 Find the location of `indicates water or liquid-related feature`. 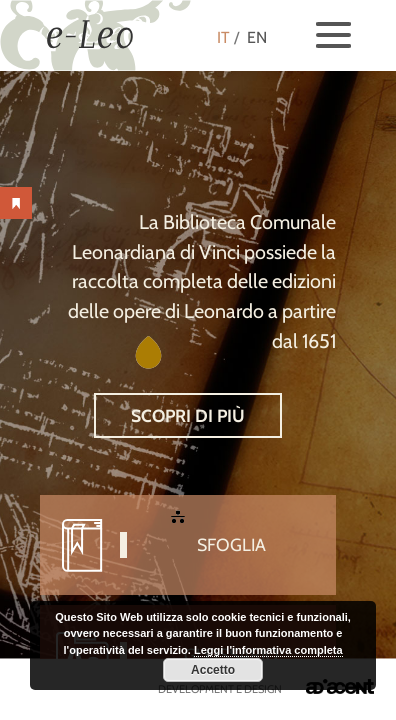

indicates water or liquid-related feature is located at coordinates (148, 353).